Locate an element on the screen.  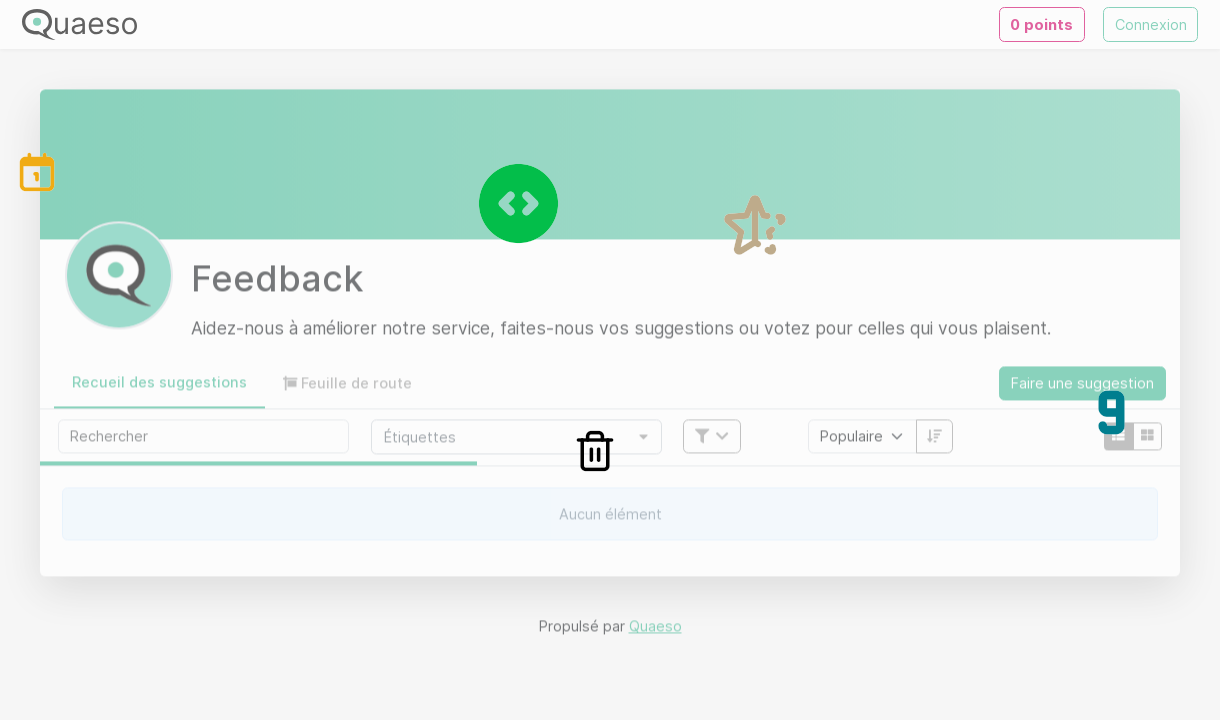
indicates item number 9 in a list or sequence is located at coordinates (1111, 412).